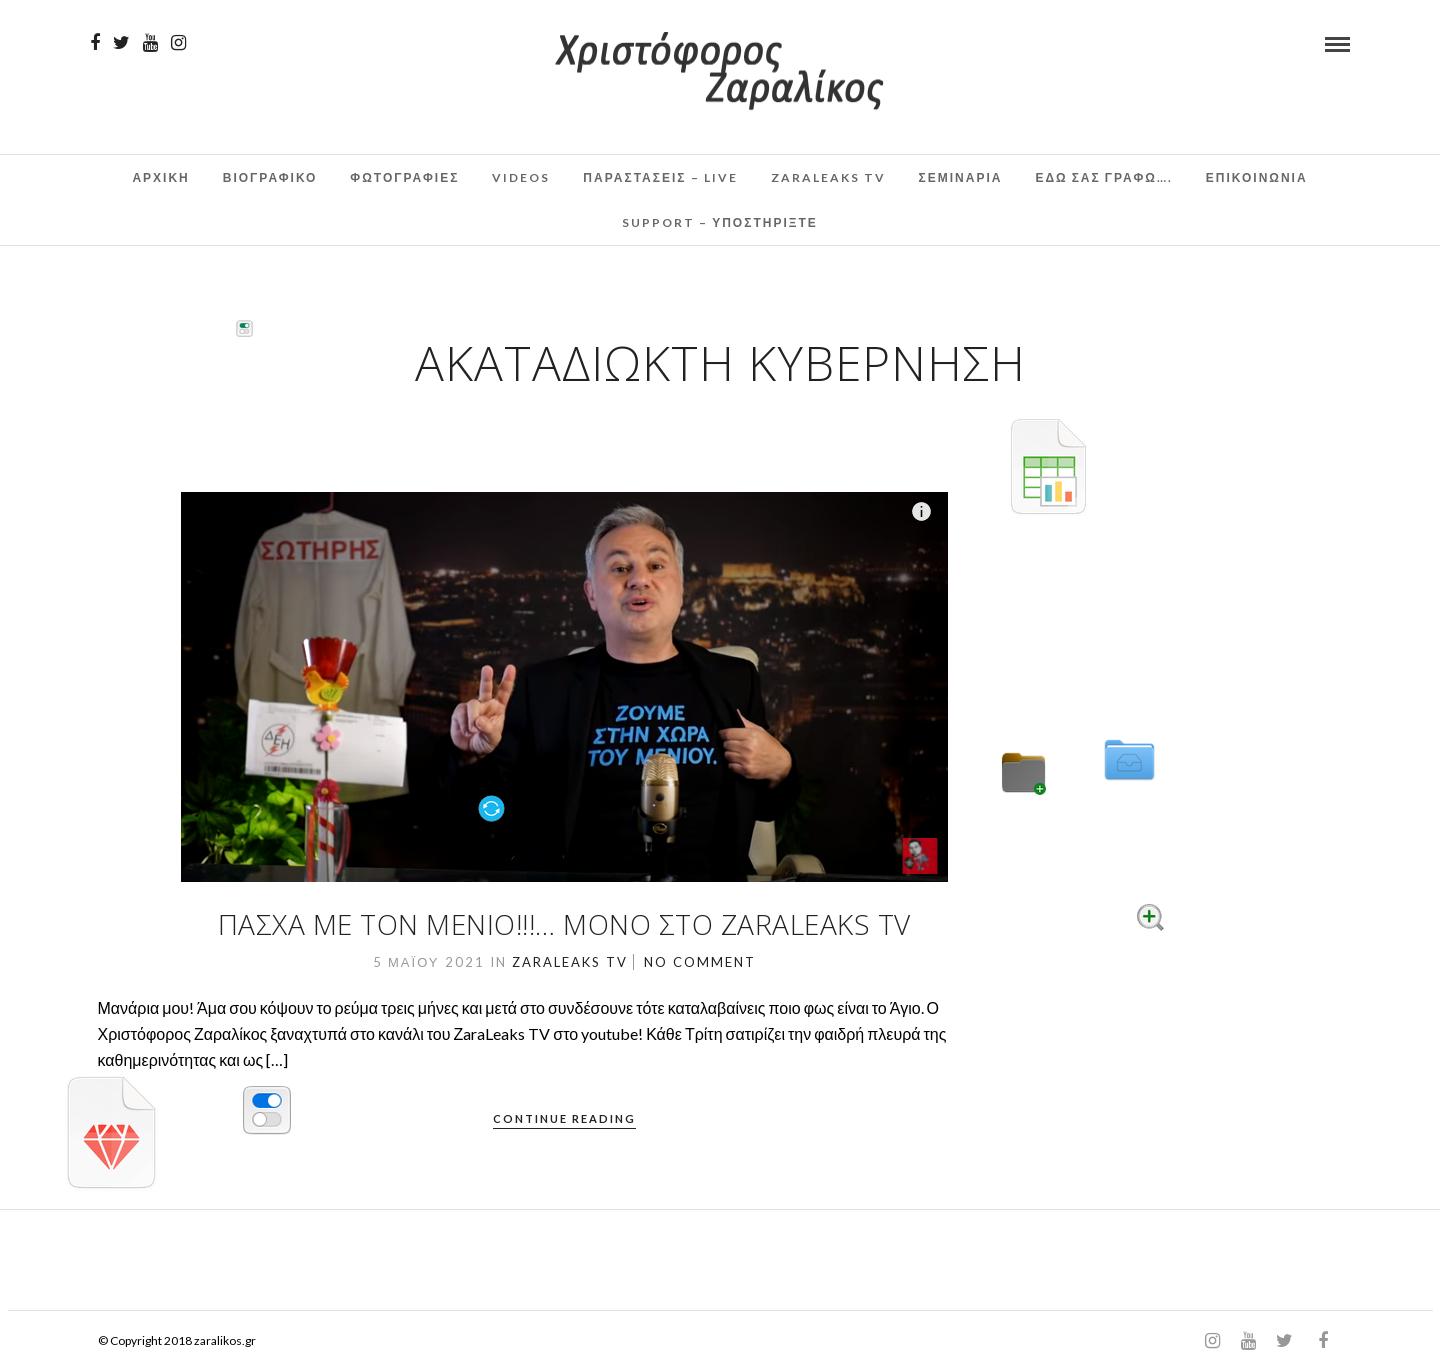 The width and height of the screenshot is (1440, 1371). Describe the element at coordinates (1129, 759) in the screenshot. I see `open office documents folder` at that location.